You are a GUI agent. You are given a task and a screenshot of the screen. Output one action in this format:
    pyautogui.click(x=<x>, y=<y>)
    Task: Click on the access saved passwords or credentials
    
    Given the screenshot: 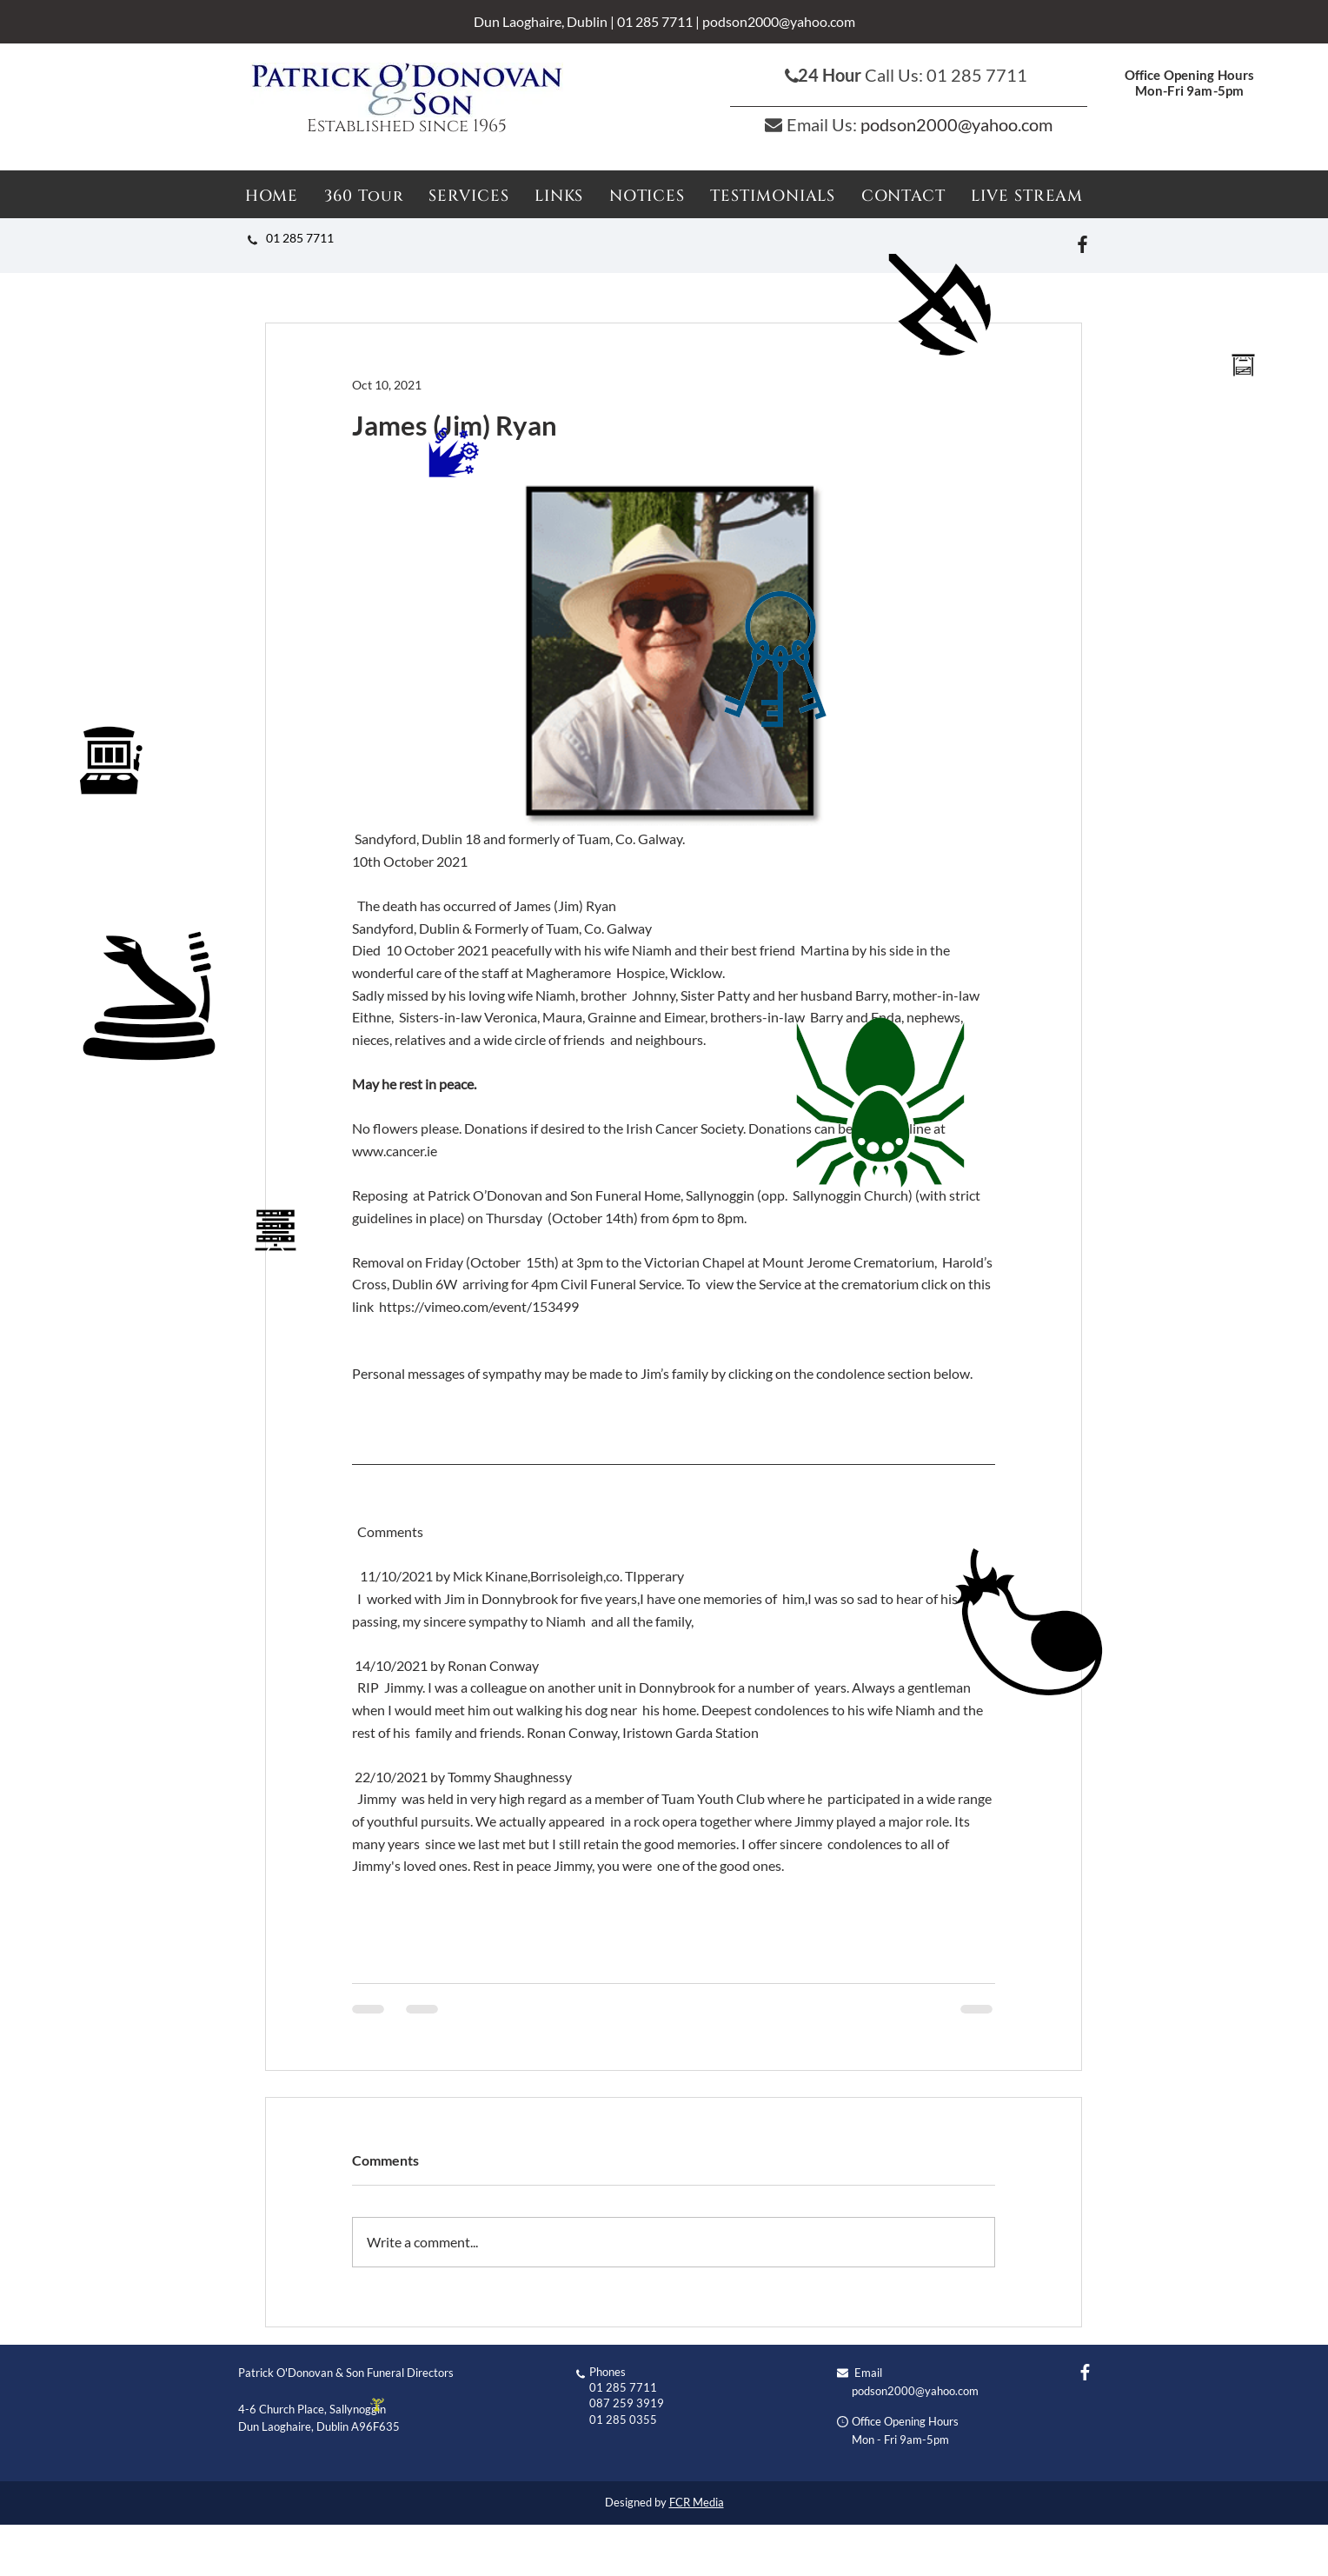 What is the action you would take?
    pyautogui.click(x=775, y=659)
    